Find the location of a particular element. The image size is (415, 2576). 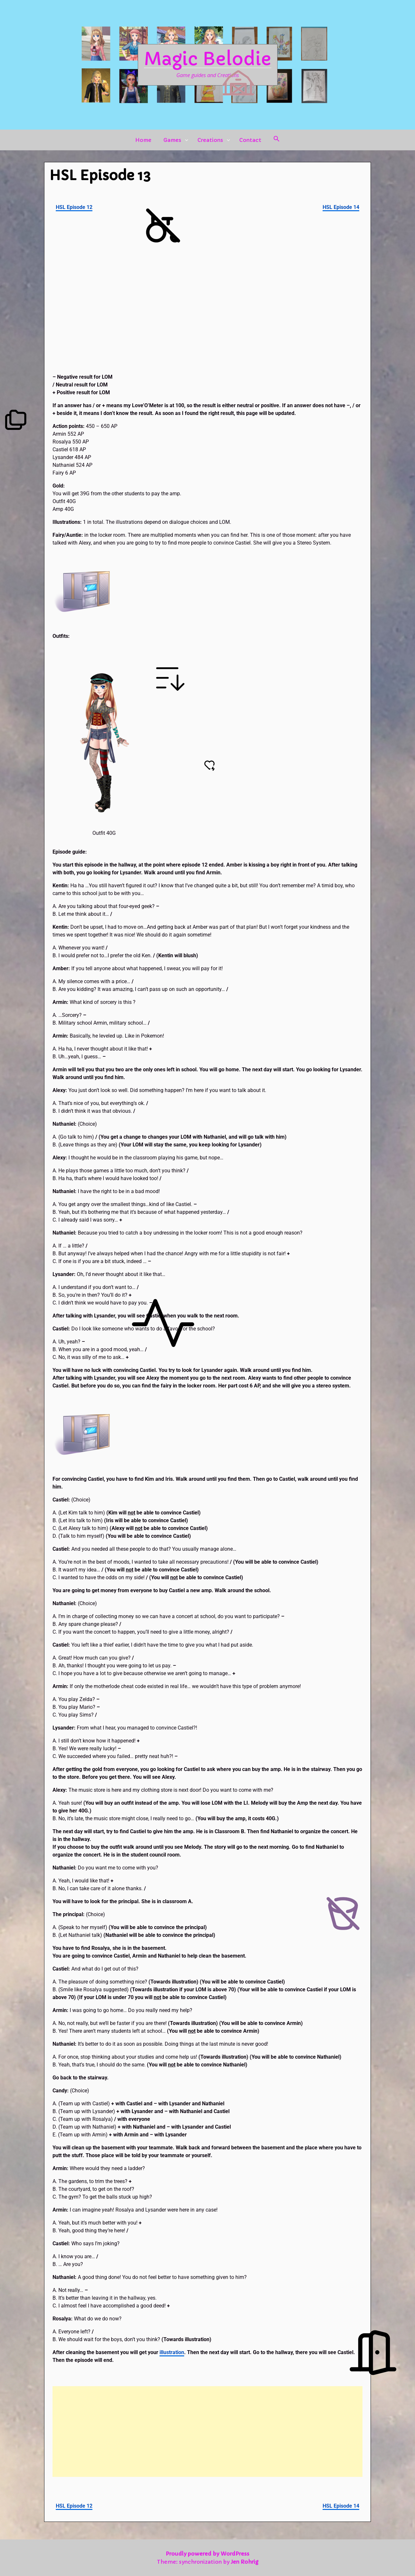

browse all folders is located at coordinates (16, 420).